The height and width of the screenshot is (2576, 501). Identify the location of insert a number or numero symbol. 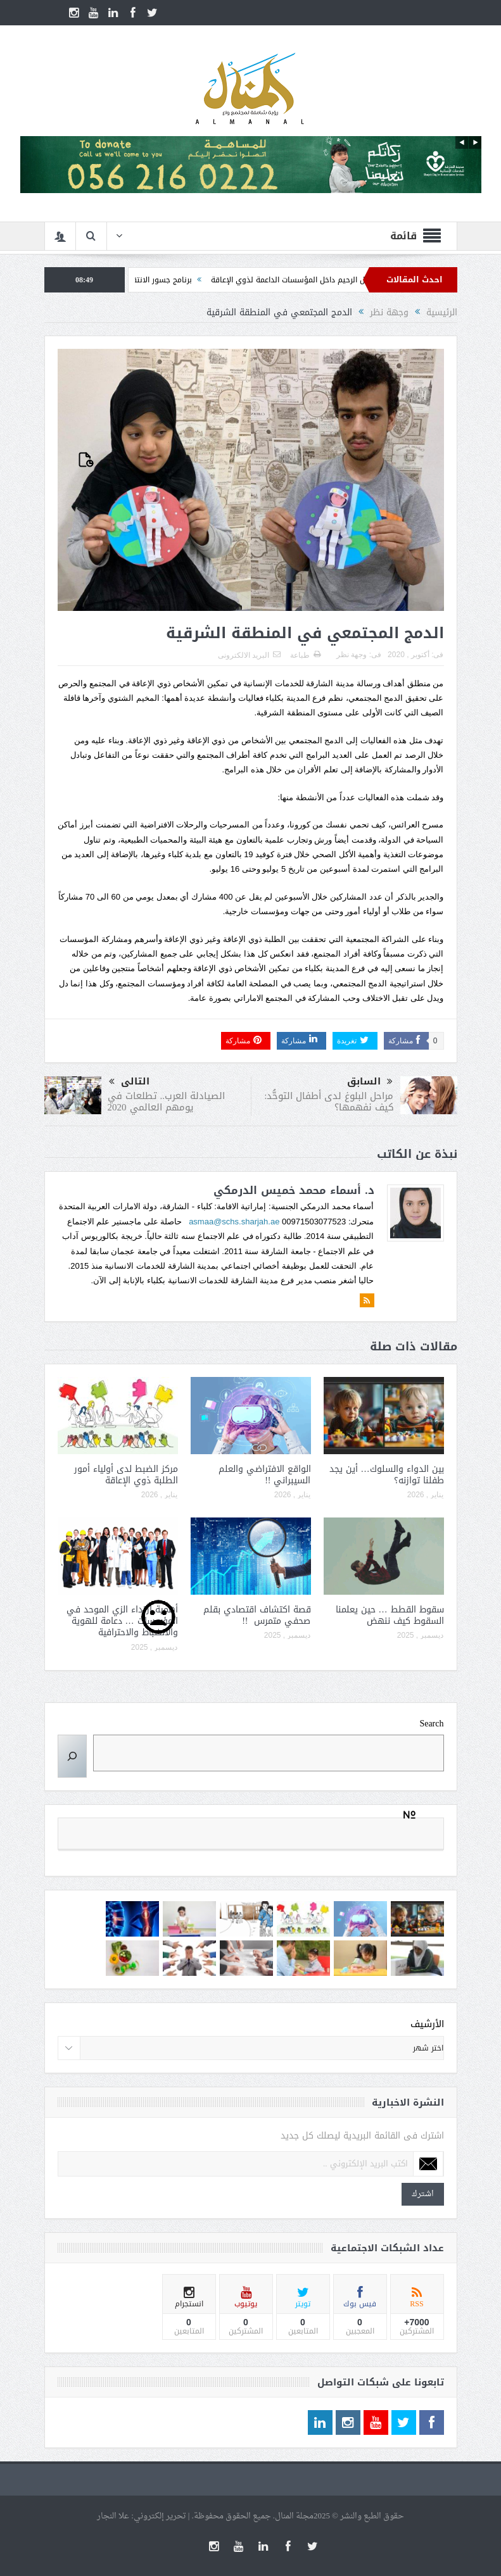
(409, 1814).